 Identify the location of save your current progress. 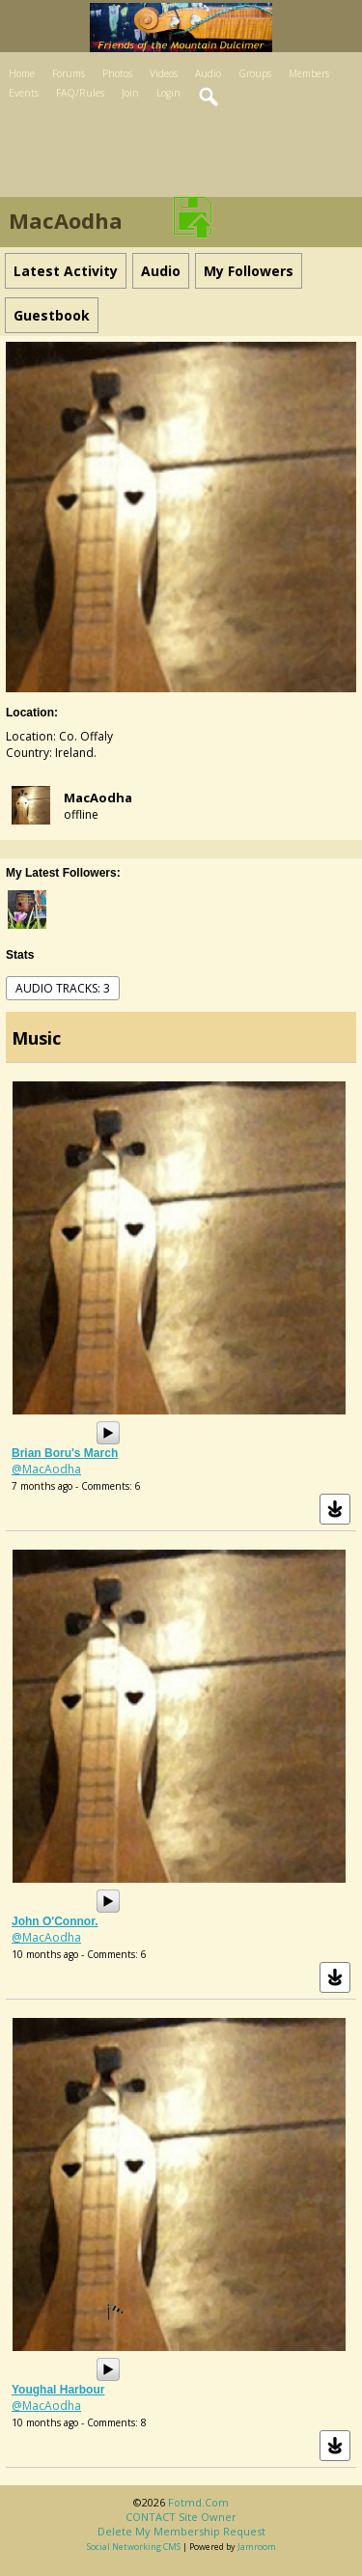
(192, 215).